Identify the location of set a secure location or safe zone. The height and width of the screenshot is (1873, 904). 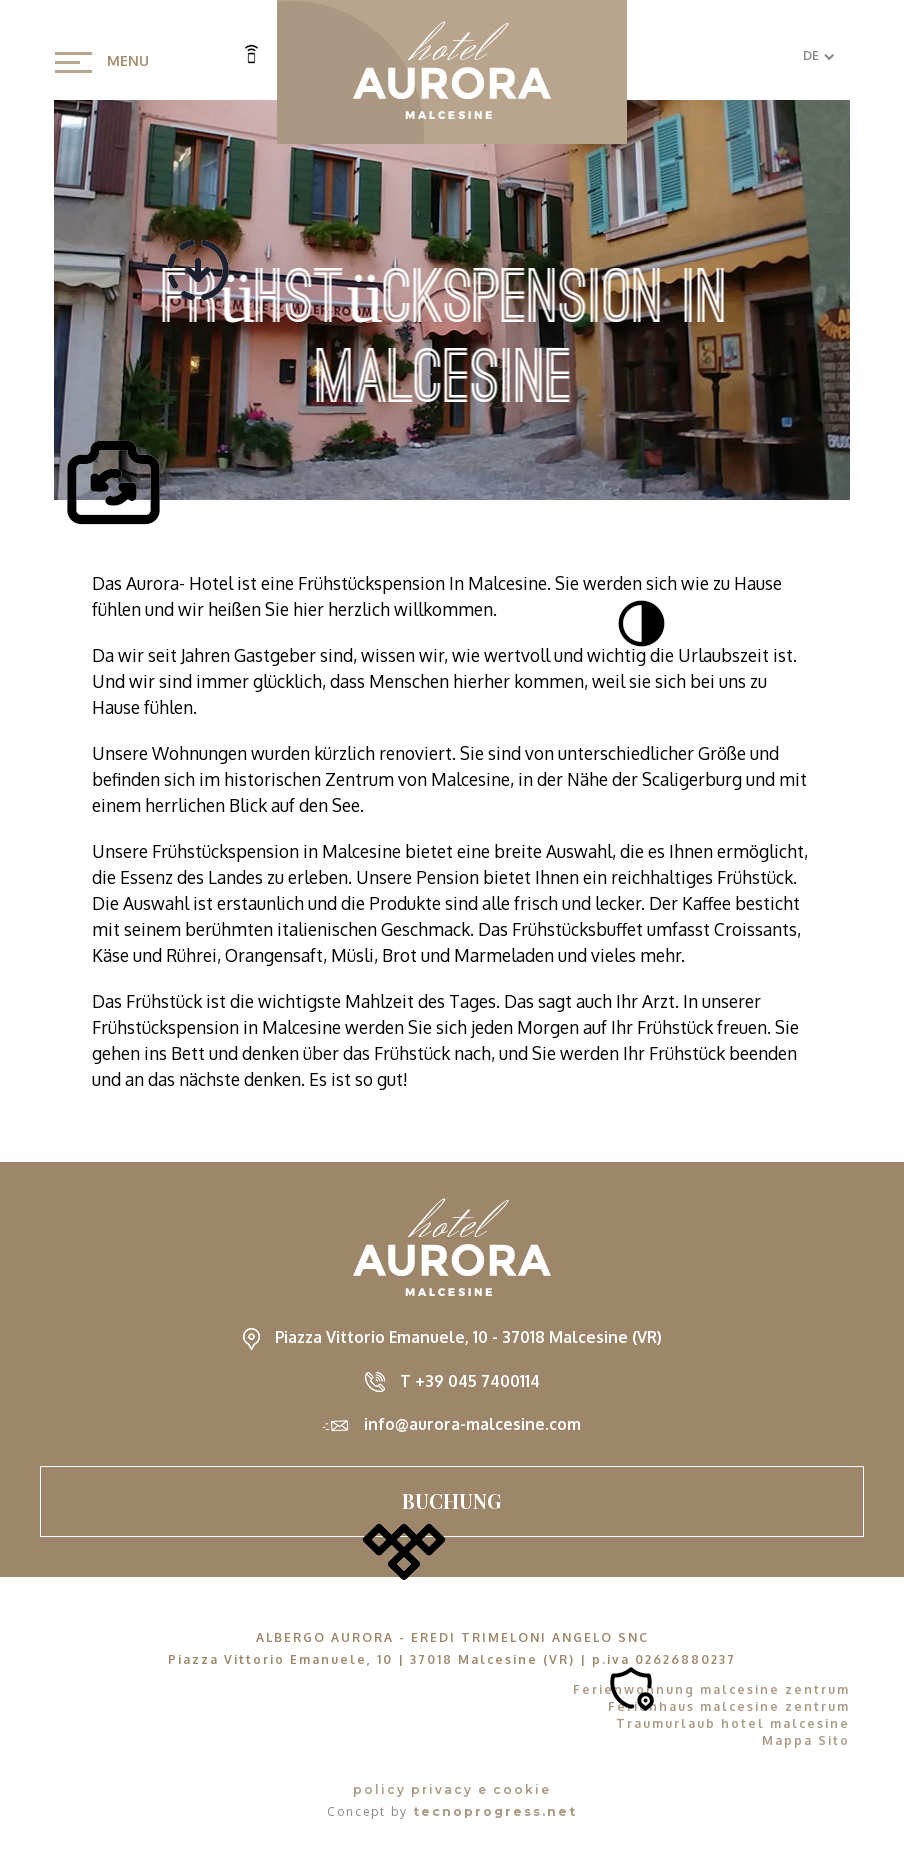
(631, 1688).